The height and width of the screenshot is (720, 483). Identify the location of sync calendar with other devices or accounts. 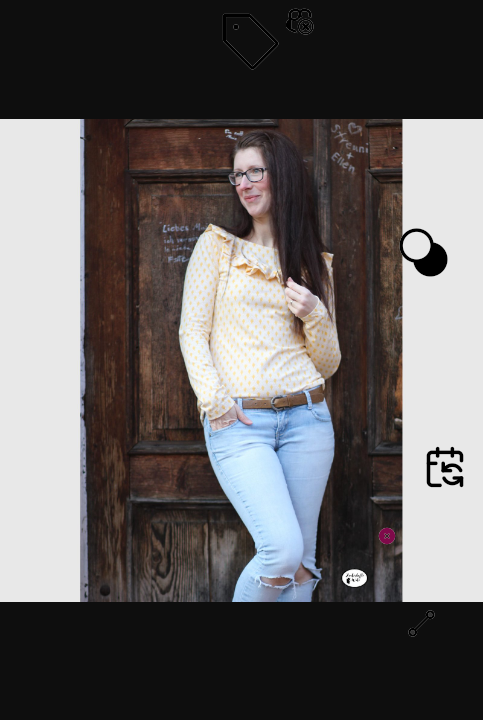
(445, 467).